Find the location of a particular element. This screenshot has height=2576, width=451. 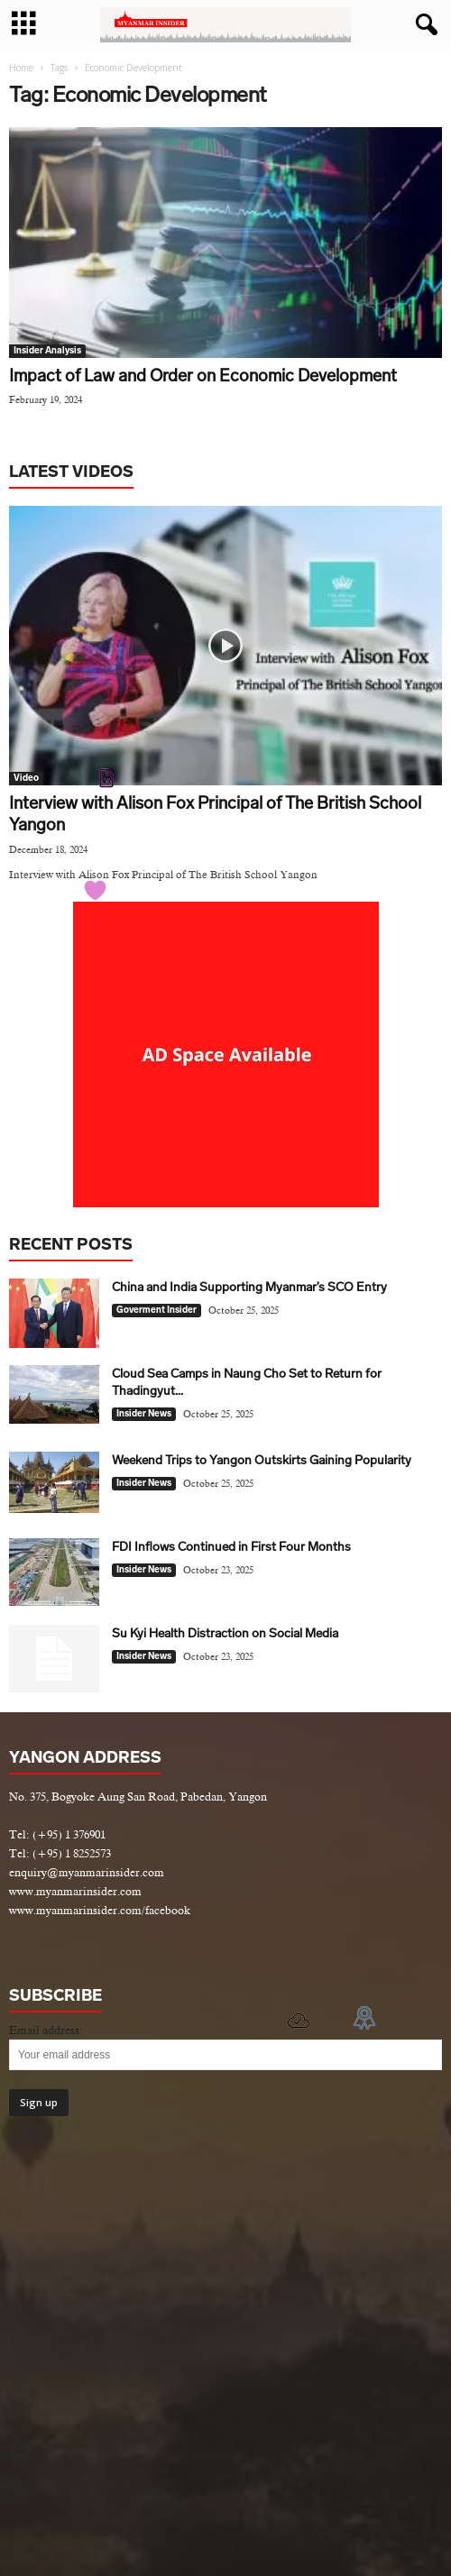

open an audio file is located at coordinates (106, 778).